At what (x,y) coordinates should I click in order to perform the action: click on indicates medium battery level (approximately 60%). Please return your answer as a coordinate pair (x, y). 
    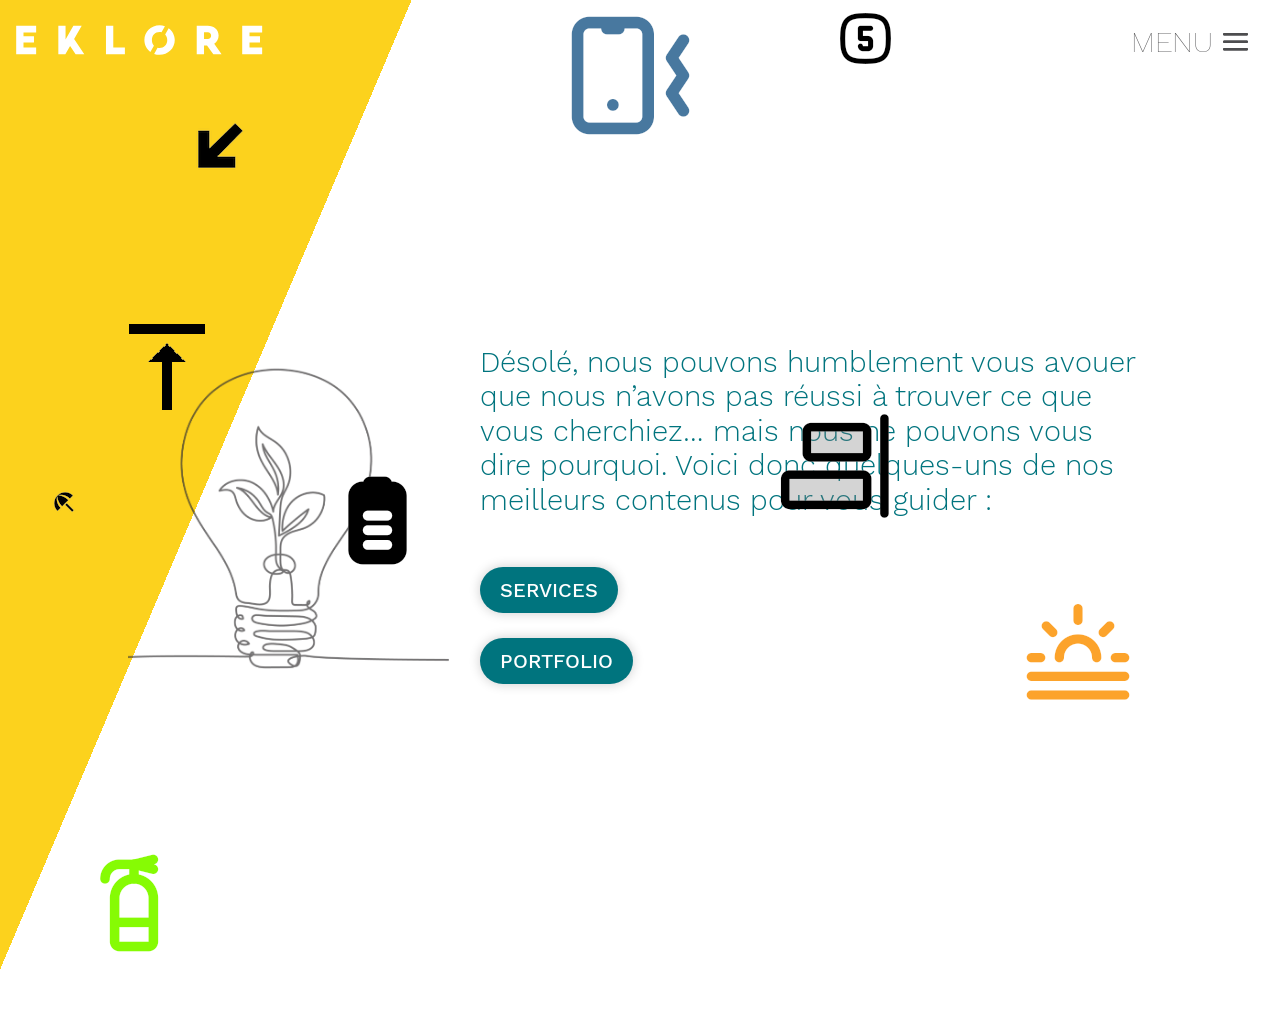
    Looking at the image, I should click on (377, 520).